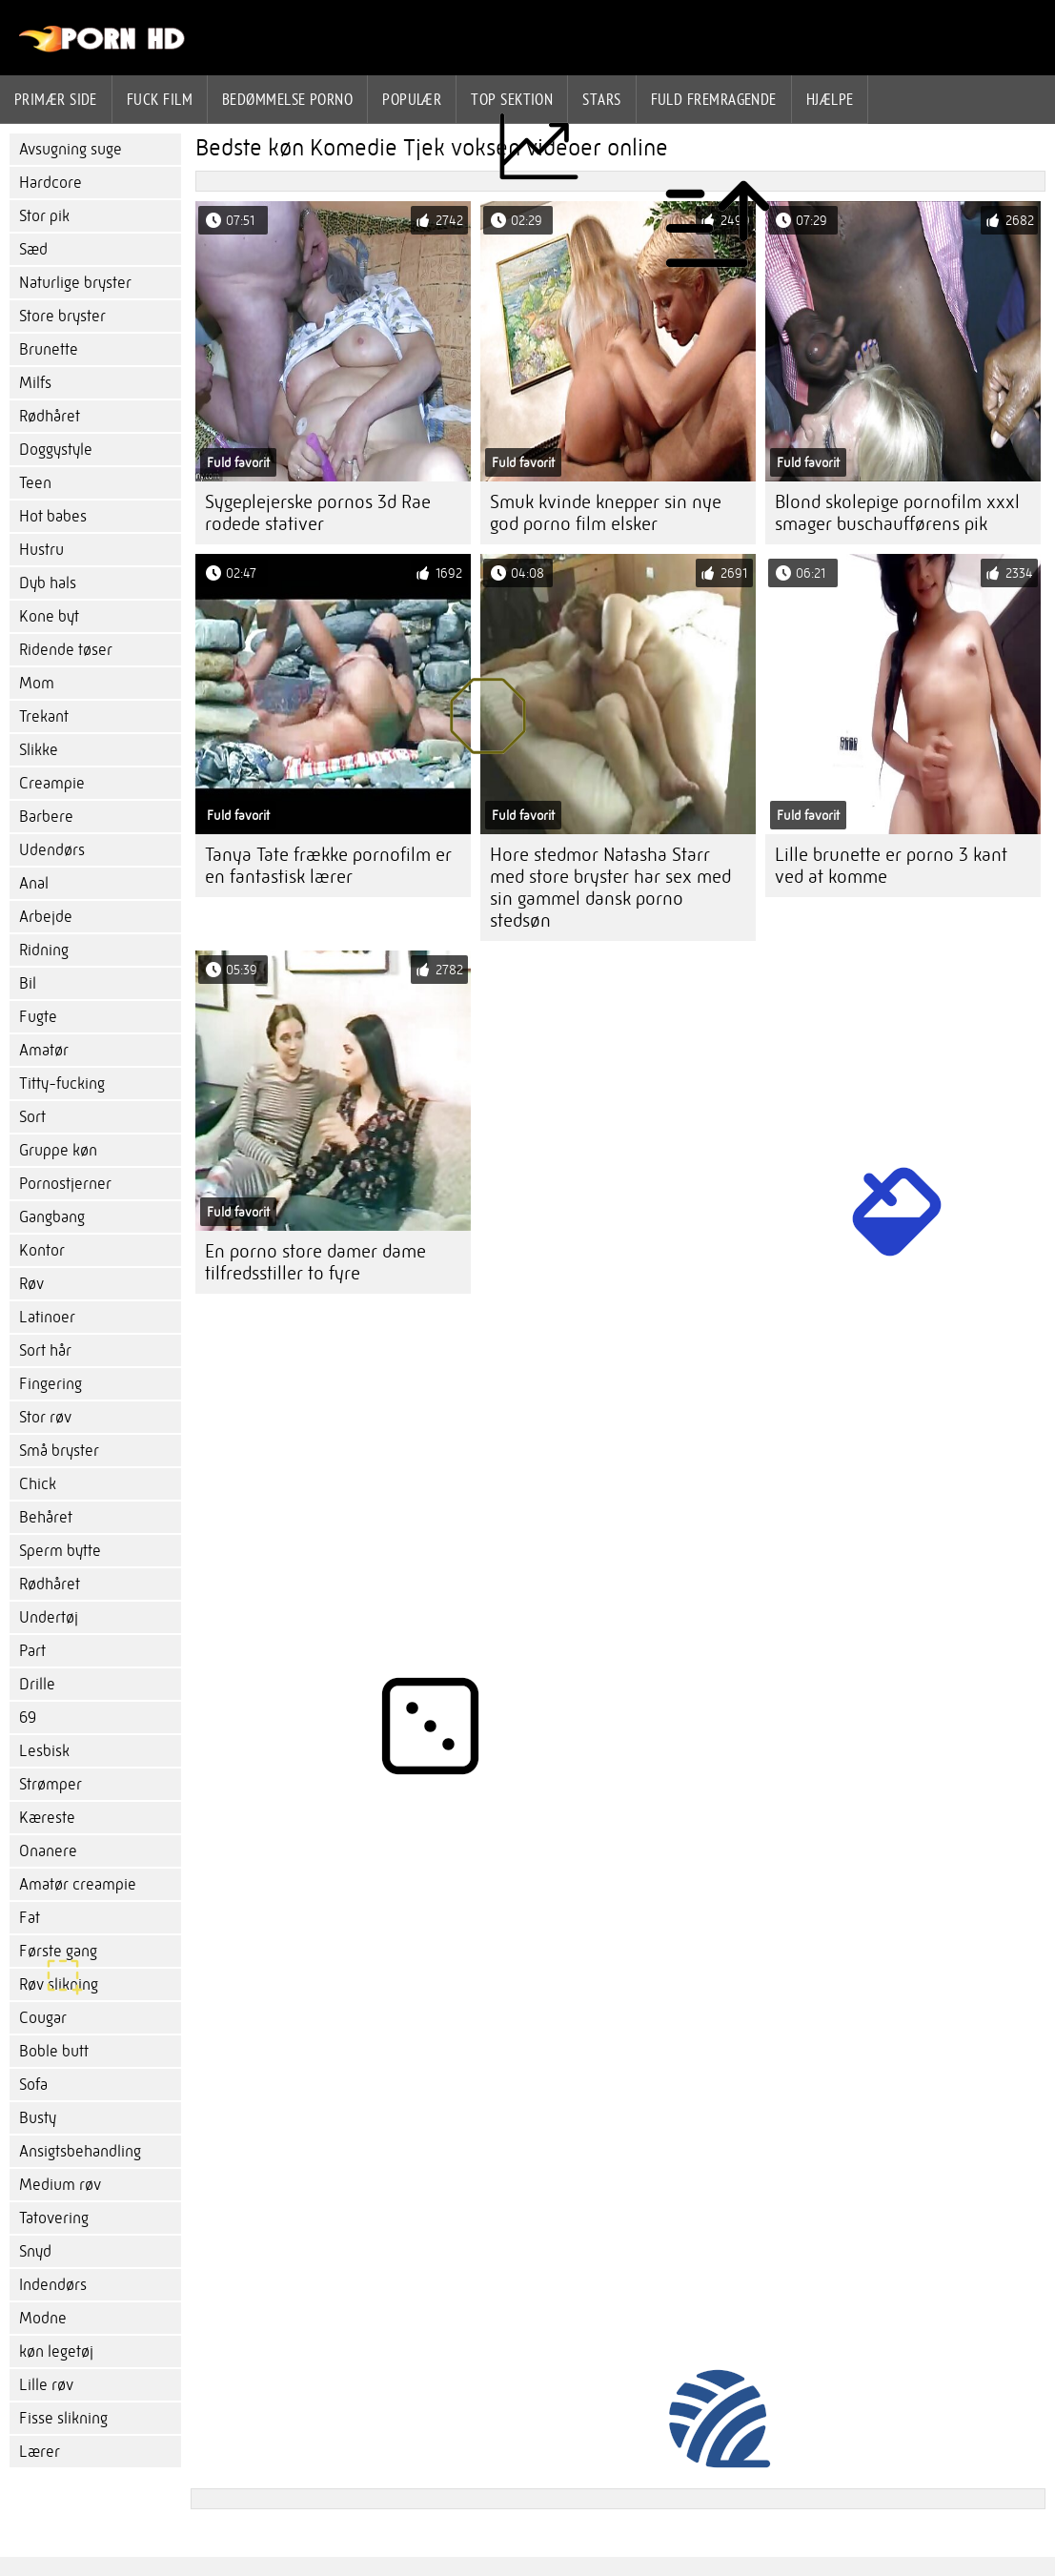 This screenshot has width=1055, height=2576. Describe the element at coordinates (430, 1726) in the screenshot. I see `randomize or shuffle content` at that location.